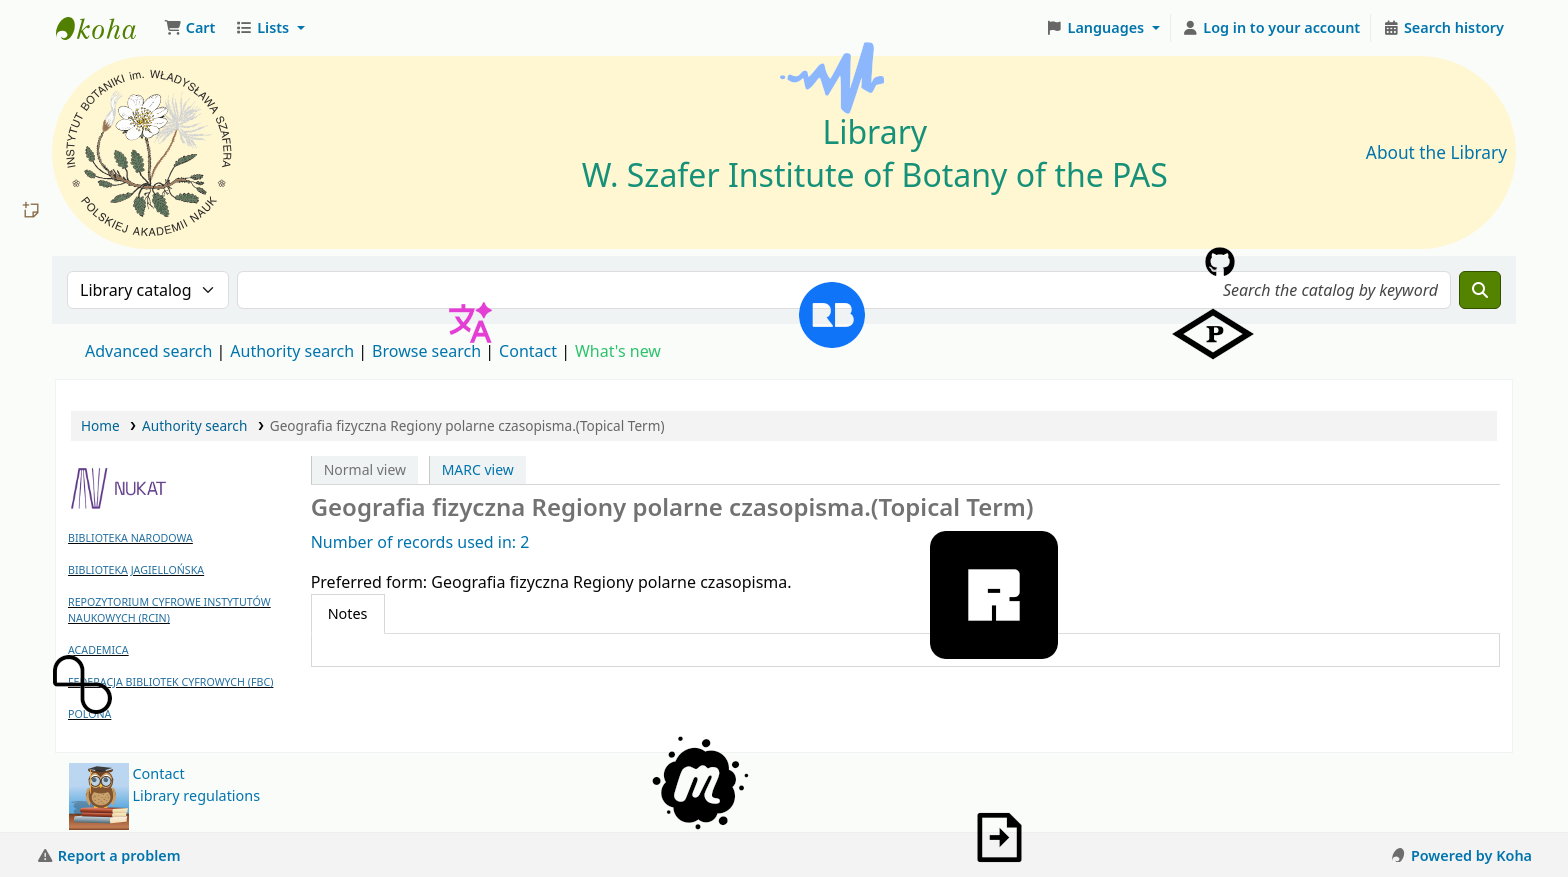  I want to click on open audiomack music streaming app, so click(832, 78).